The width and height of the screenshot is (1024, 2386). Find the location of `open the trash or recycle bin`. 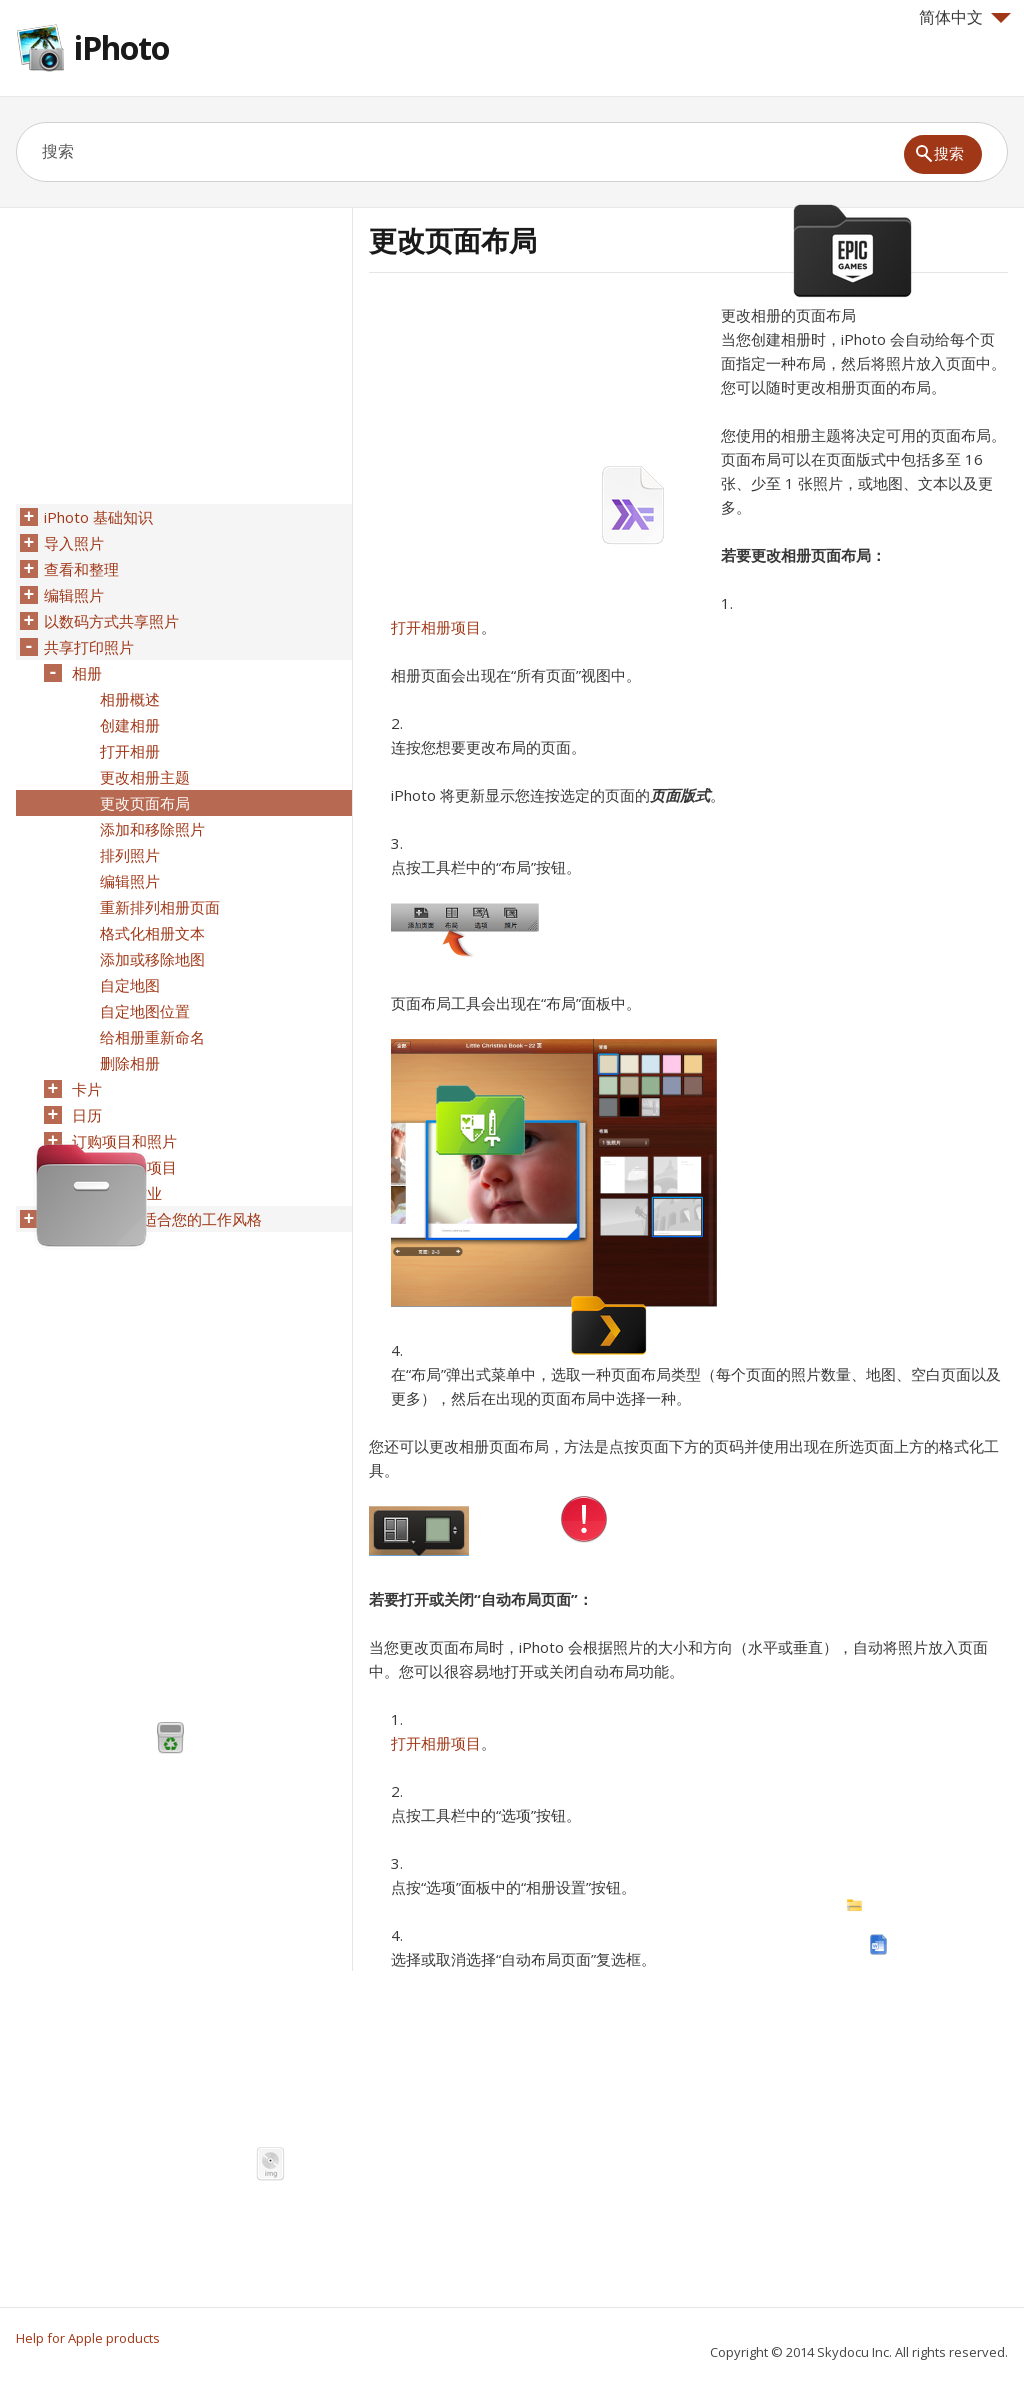

open the trash or recycle bin is located at coordinates (170, 1737).